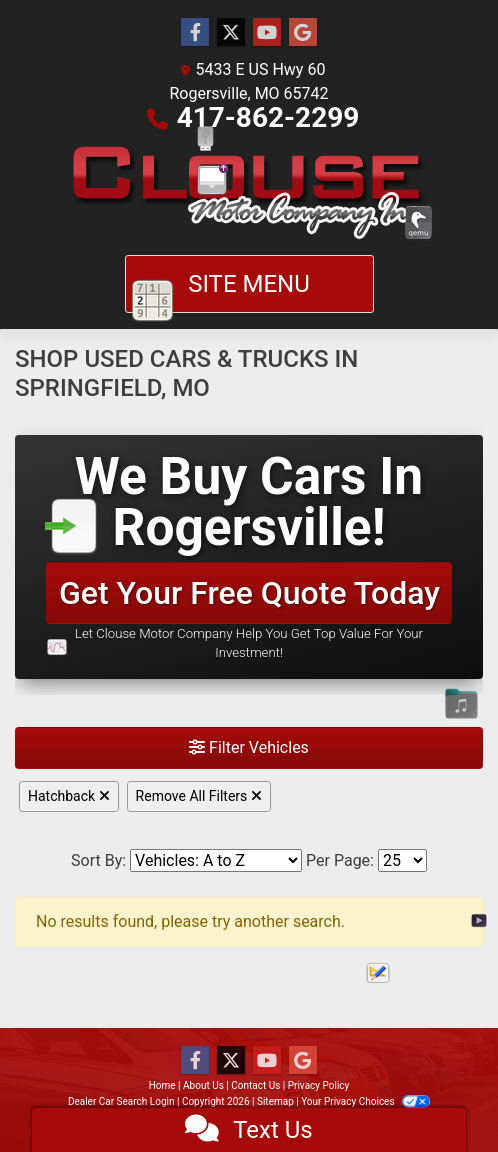  I want to click on sync mail between inbox and outbox, so click(212, 180).